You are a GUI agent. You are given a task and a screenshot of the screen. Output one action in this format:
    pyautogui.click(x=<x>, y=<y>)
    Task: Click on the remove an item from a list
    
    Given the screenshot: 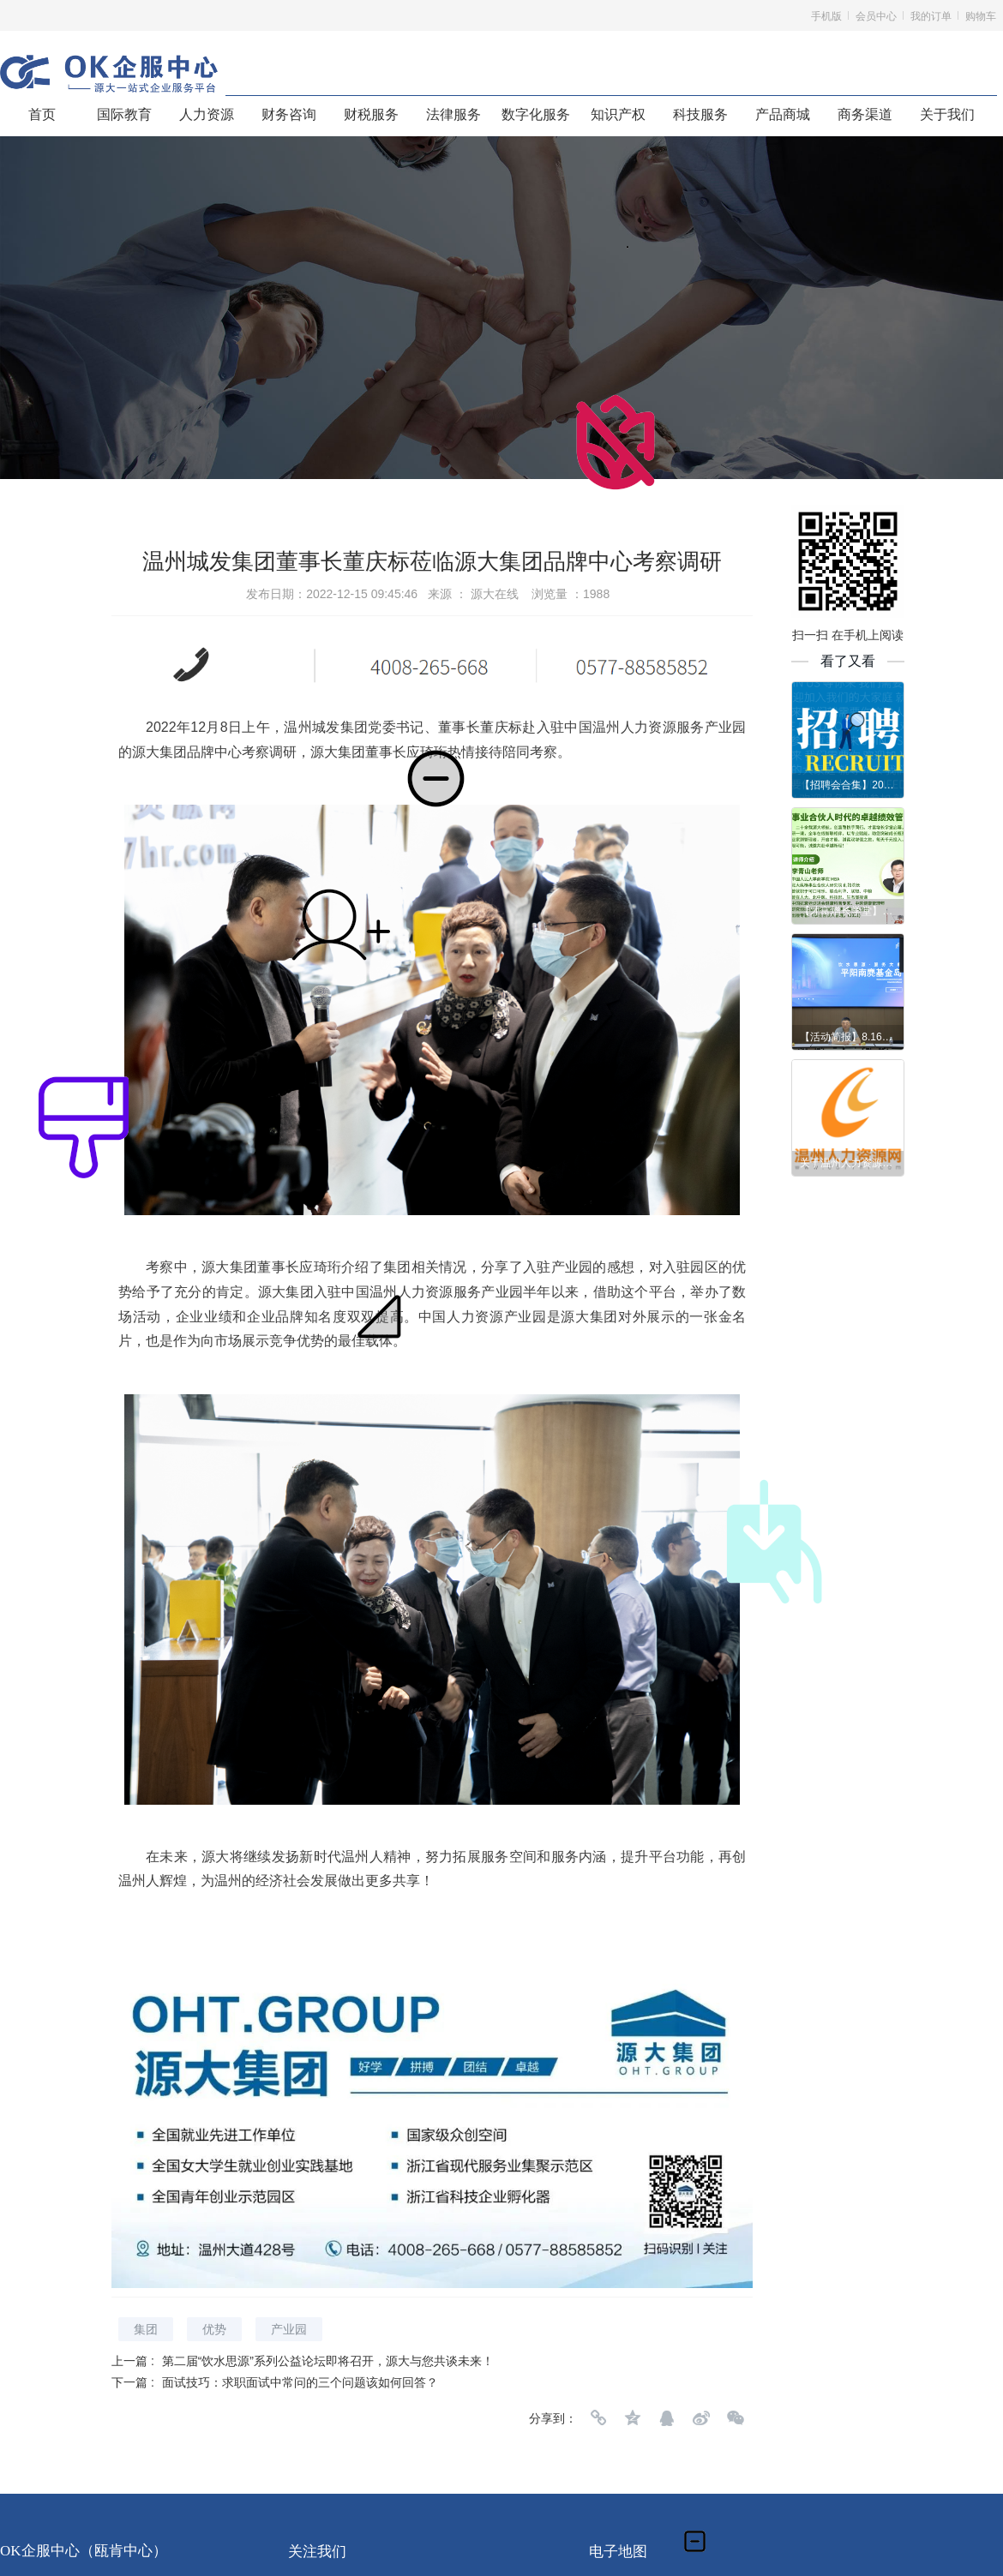 What is the action you would take?
    pyautogui.click(x=435, y=778)
    